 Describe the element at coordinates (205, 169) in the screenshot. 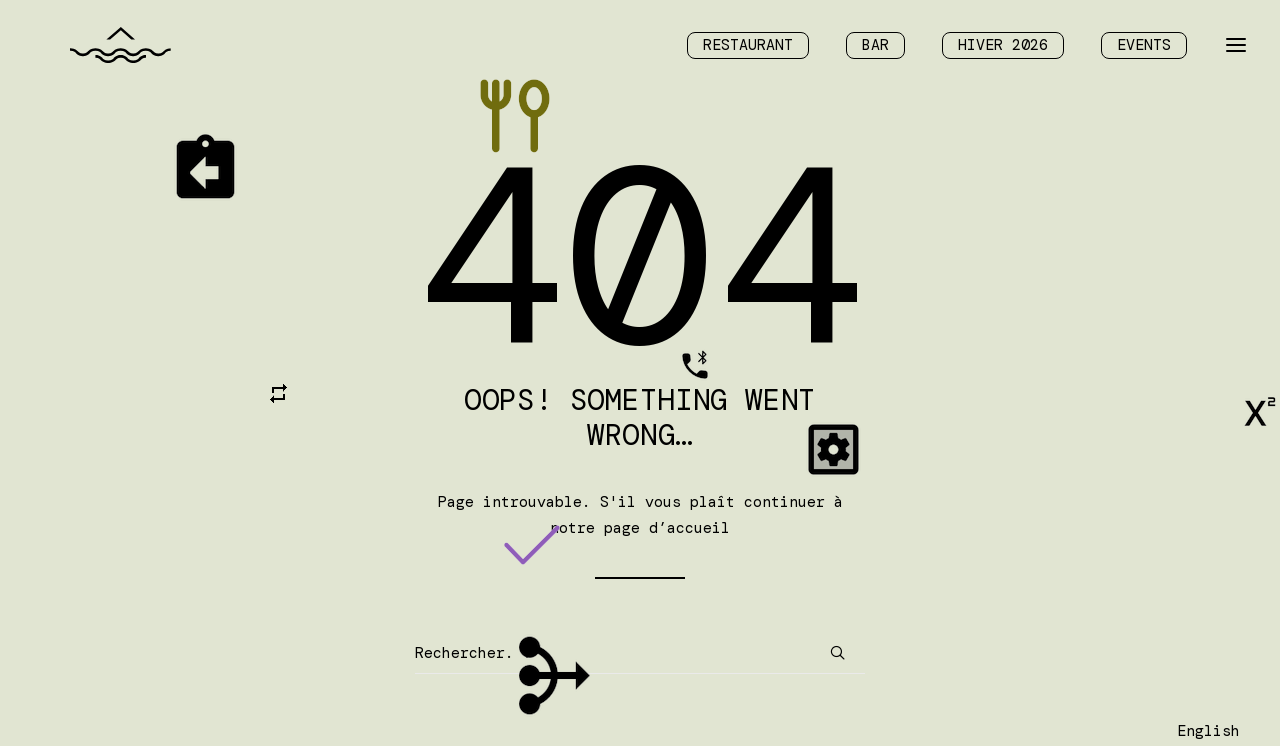

I see `return or send back an assignment` at that location.